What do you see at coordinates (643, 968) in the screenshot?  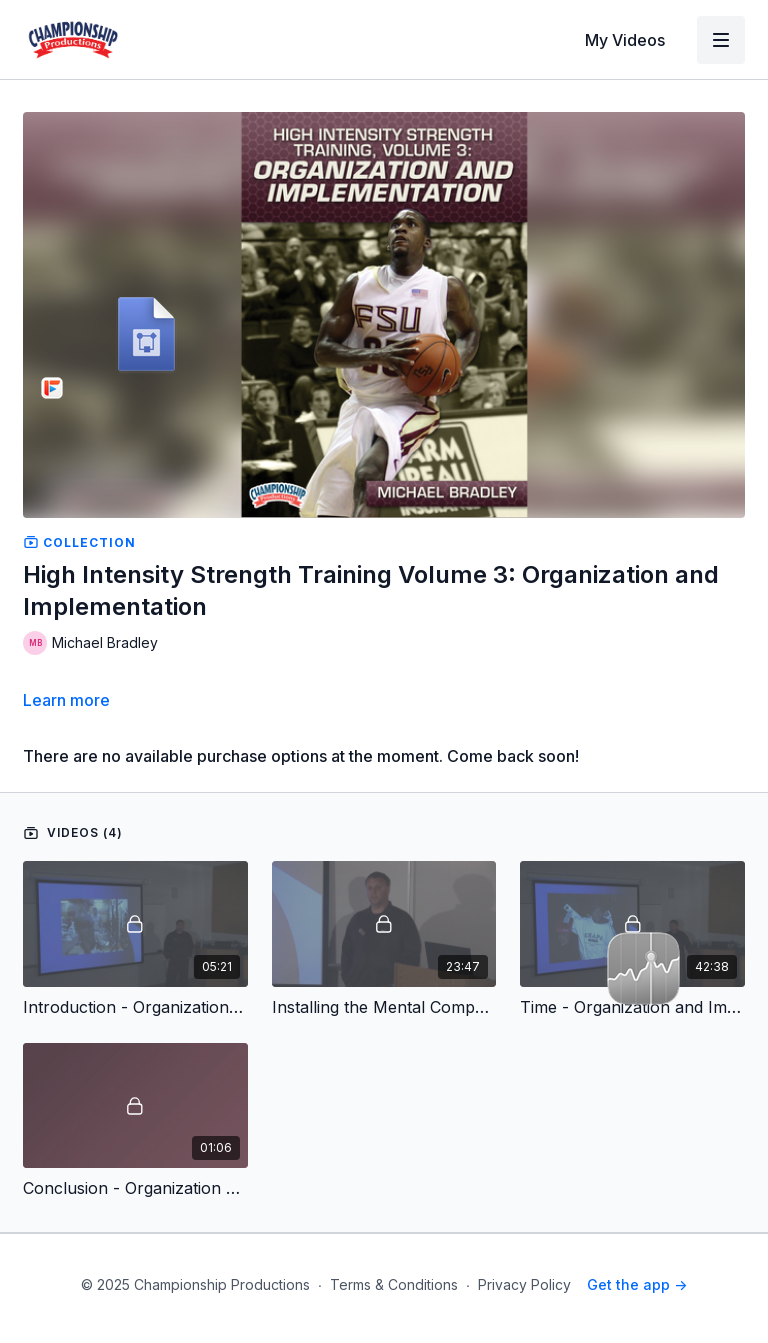 I see `open the stocks app` at bounding box center [643, 968].